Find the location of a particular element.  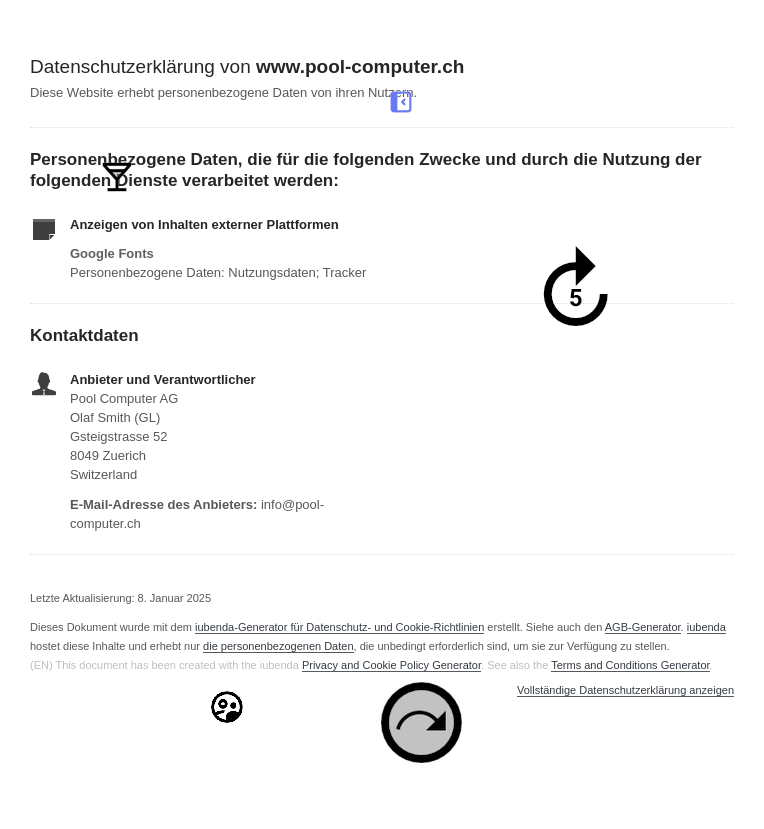

collapse the left sidebar panel is located at coordinates (401, 102).